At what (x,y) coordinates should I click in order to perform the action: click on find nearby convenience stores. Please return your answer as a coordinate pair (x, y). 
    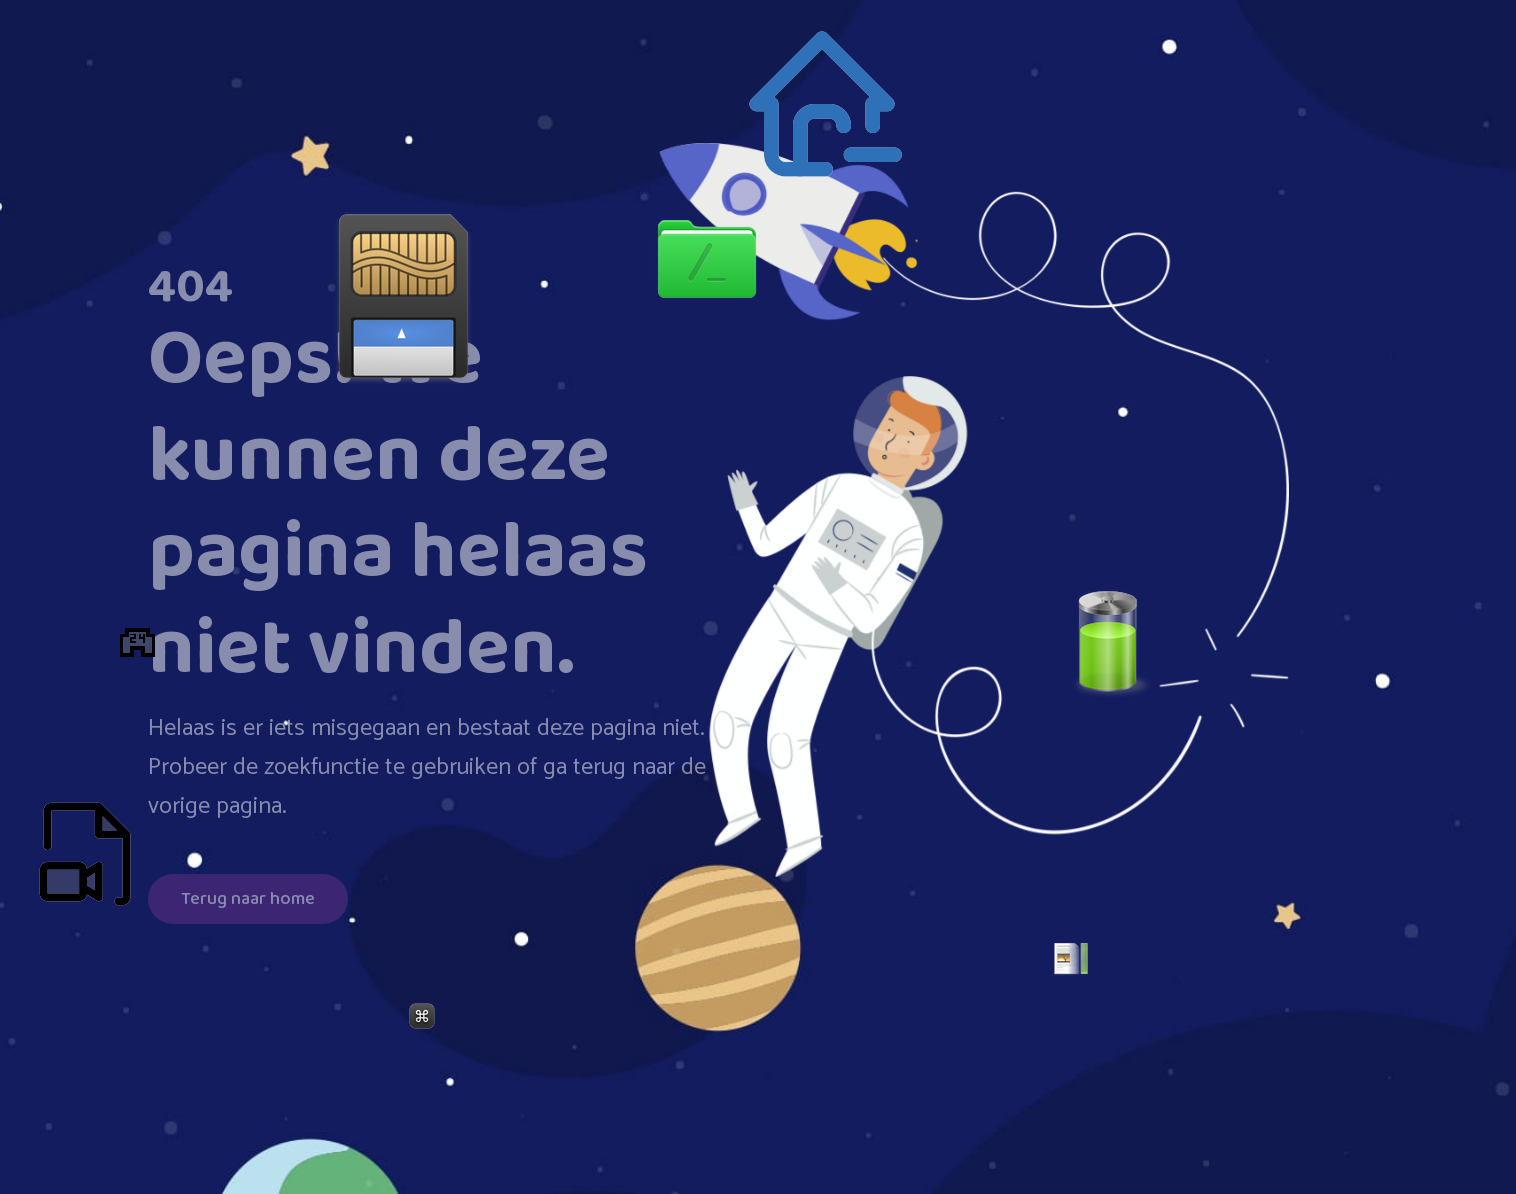
    Looking at the image, I should click on (137, 642).